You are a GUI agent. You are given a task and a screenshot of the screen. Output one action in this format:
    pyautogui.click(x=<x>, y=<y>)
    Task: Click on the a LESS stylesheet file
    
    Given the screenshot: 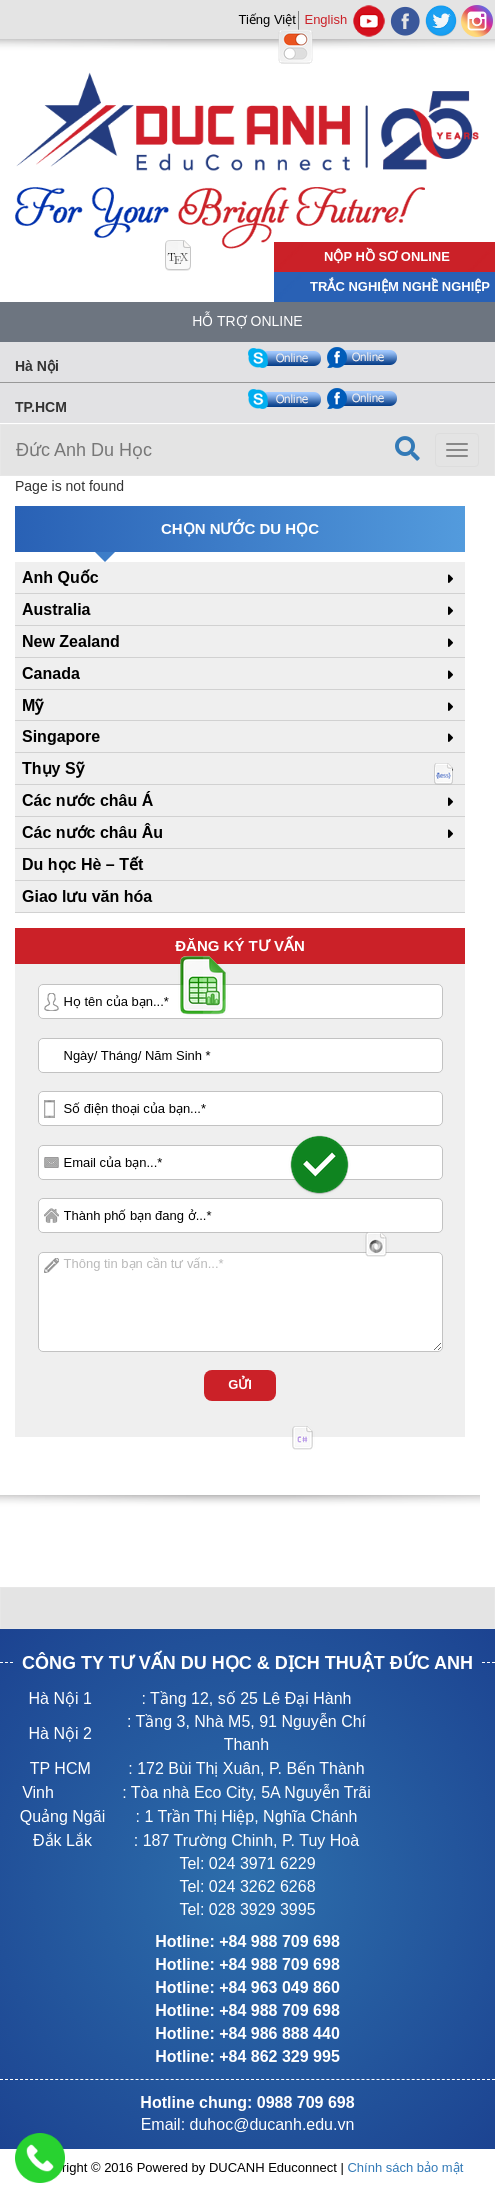 What is the action you would take?
    pyautogui.click(x=443, y=773)
    